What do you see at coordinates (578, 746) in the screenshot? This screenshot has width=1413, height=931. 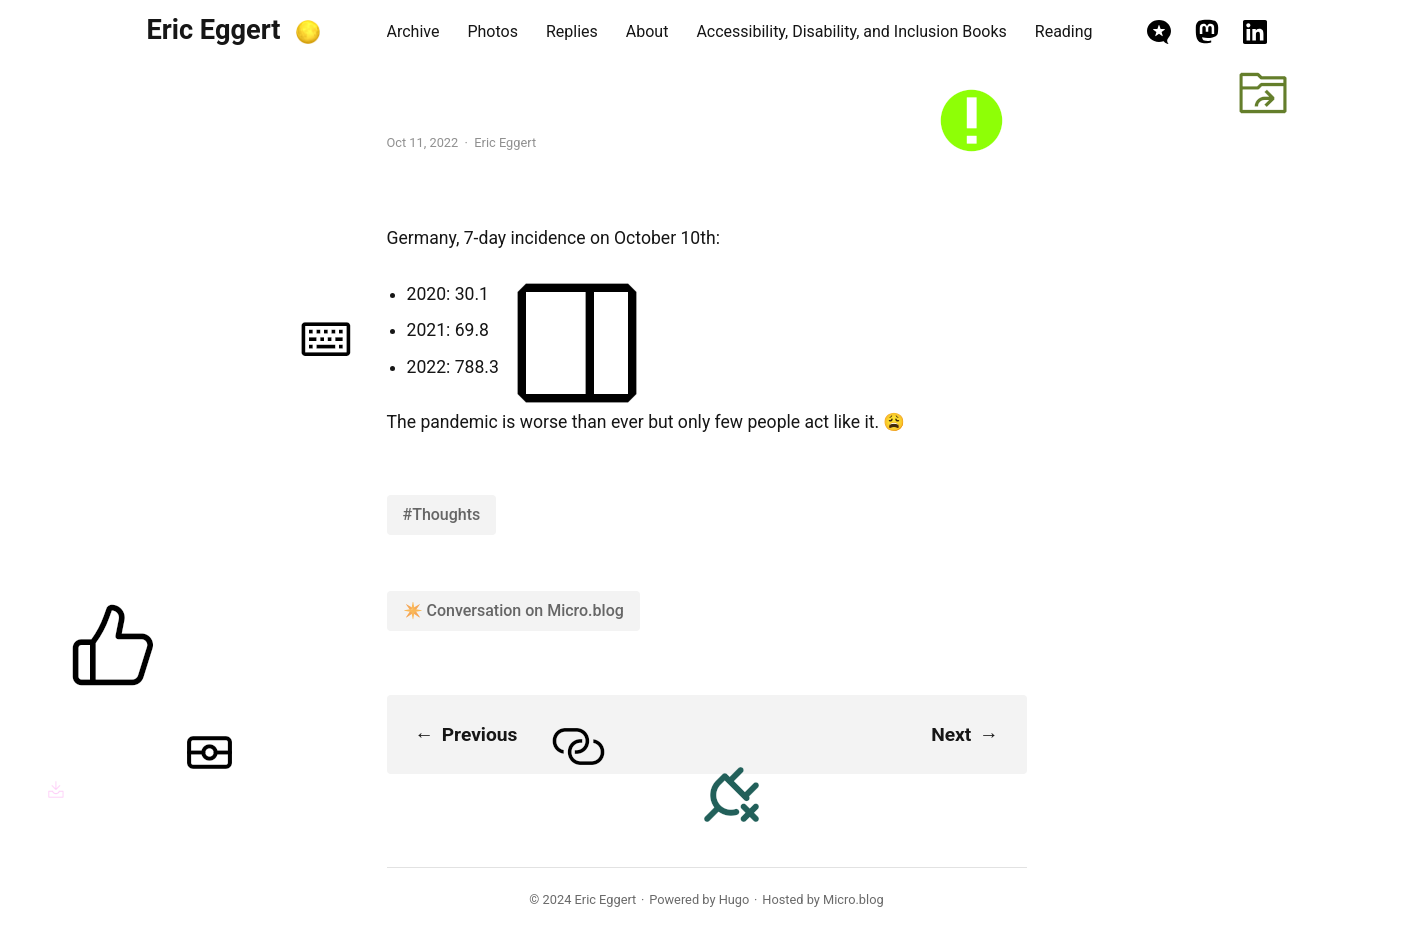 I see `insert or create a hyperlink` at bounding box center [578, 746].